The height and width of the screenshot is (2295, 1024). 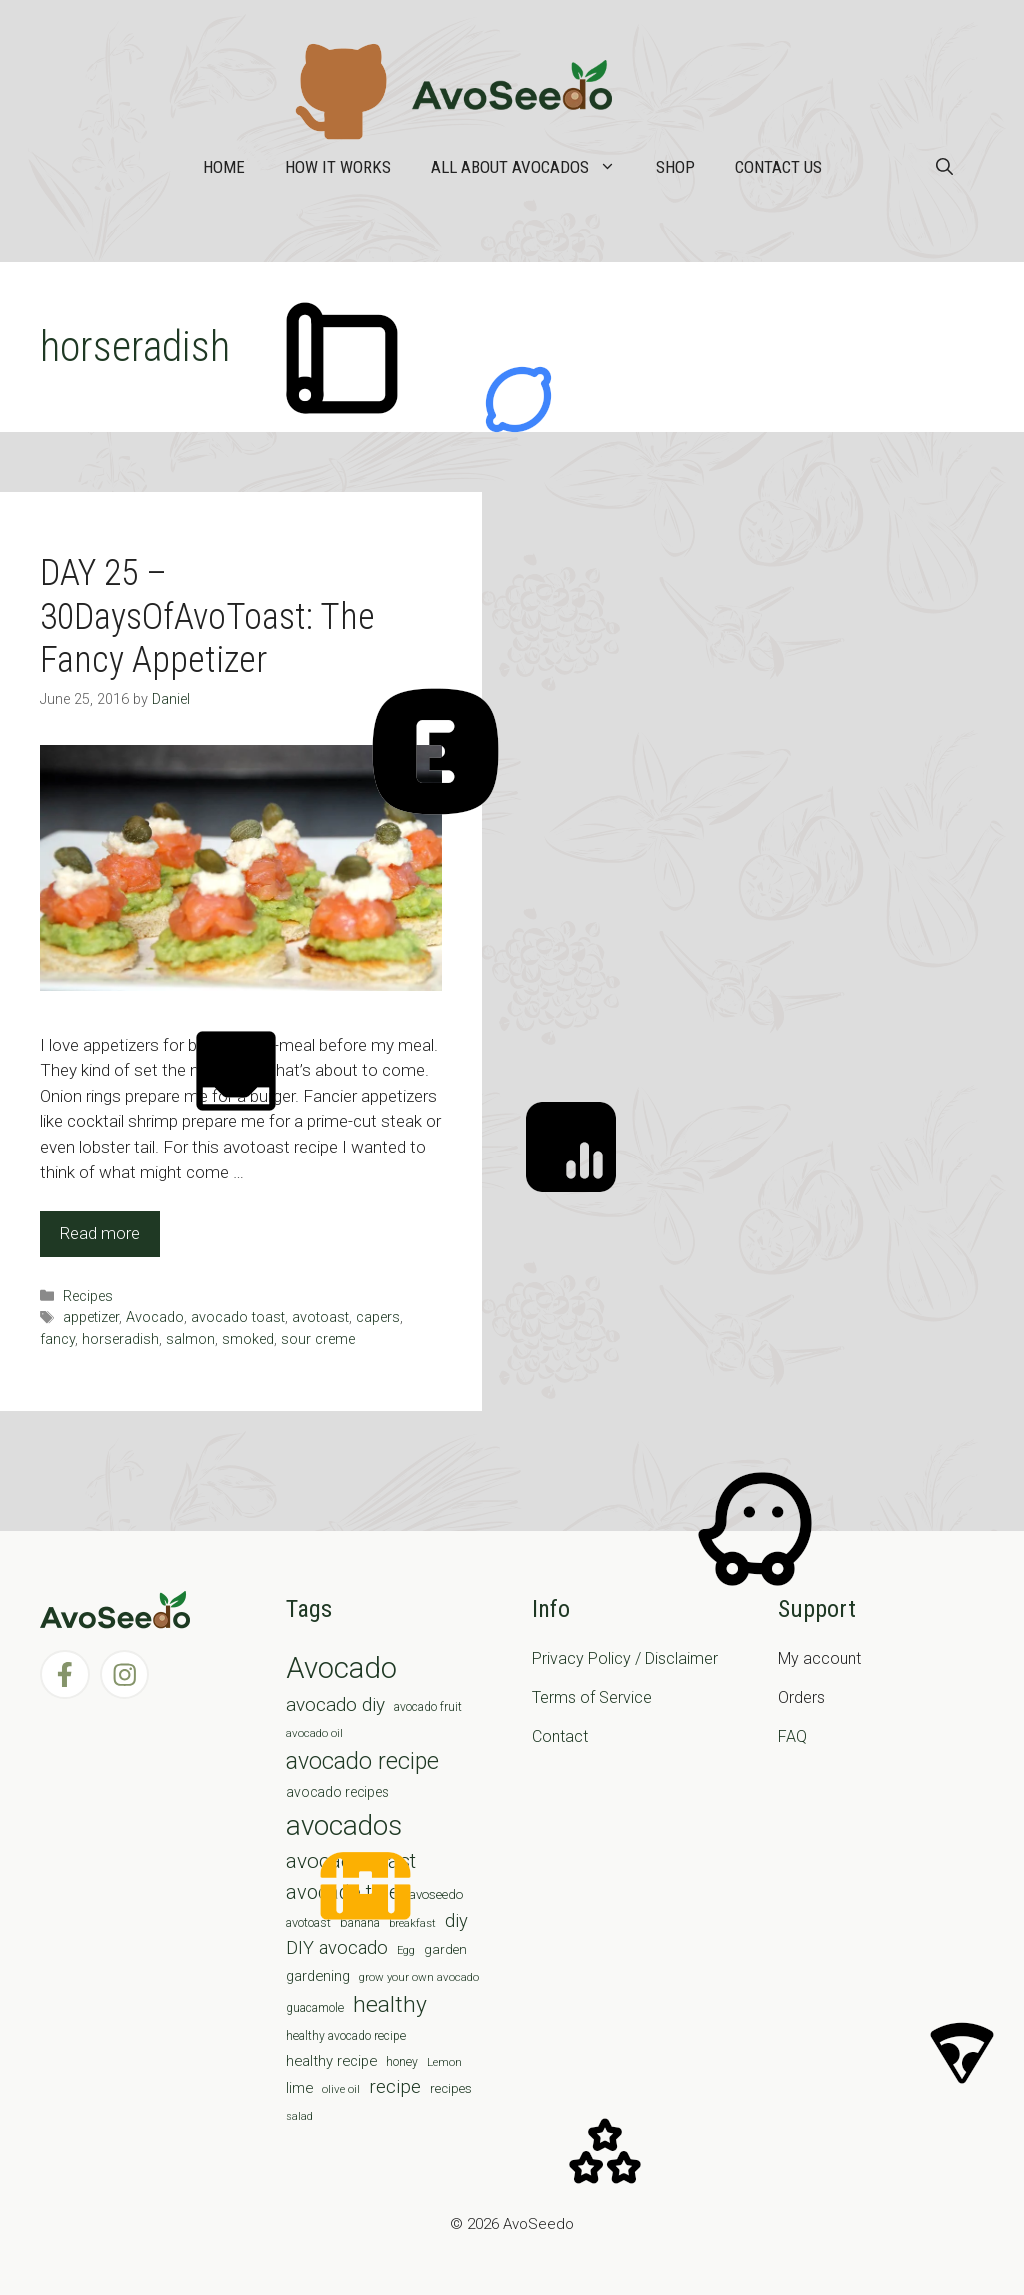 I want to click on view GitHub profile or repository, so click(x=343, y=91).